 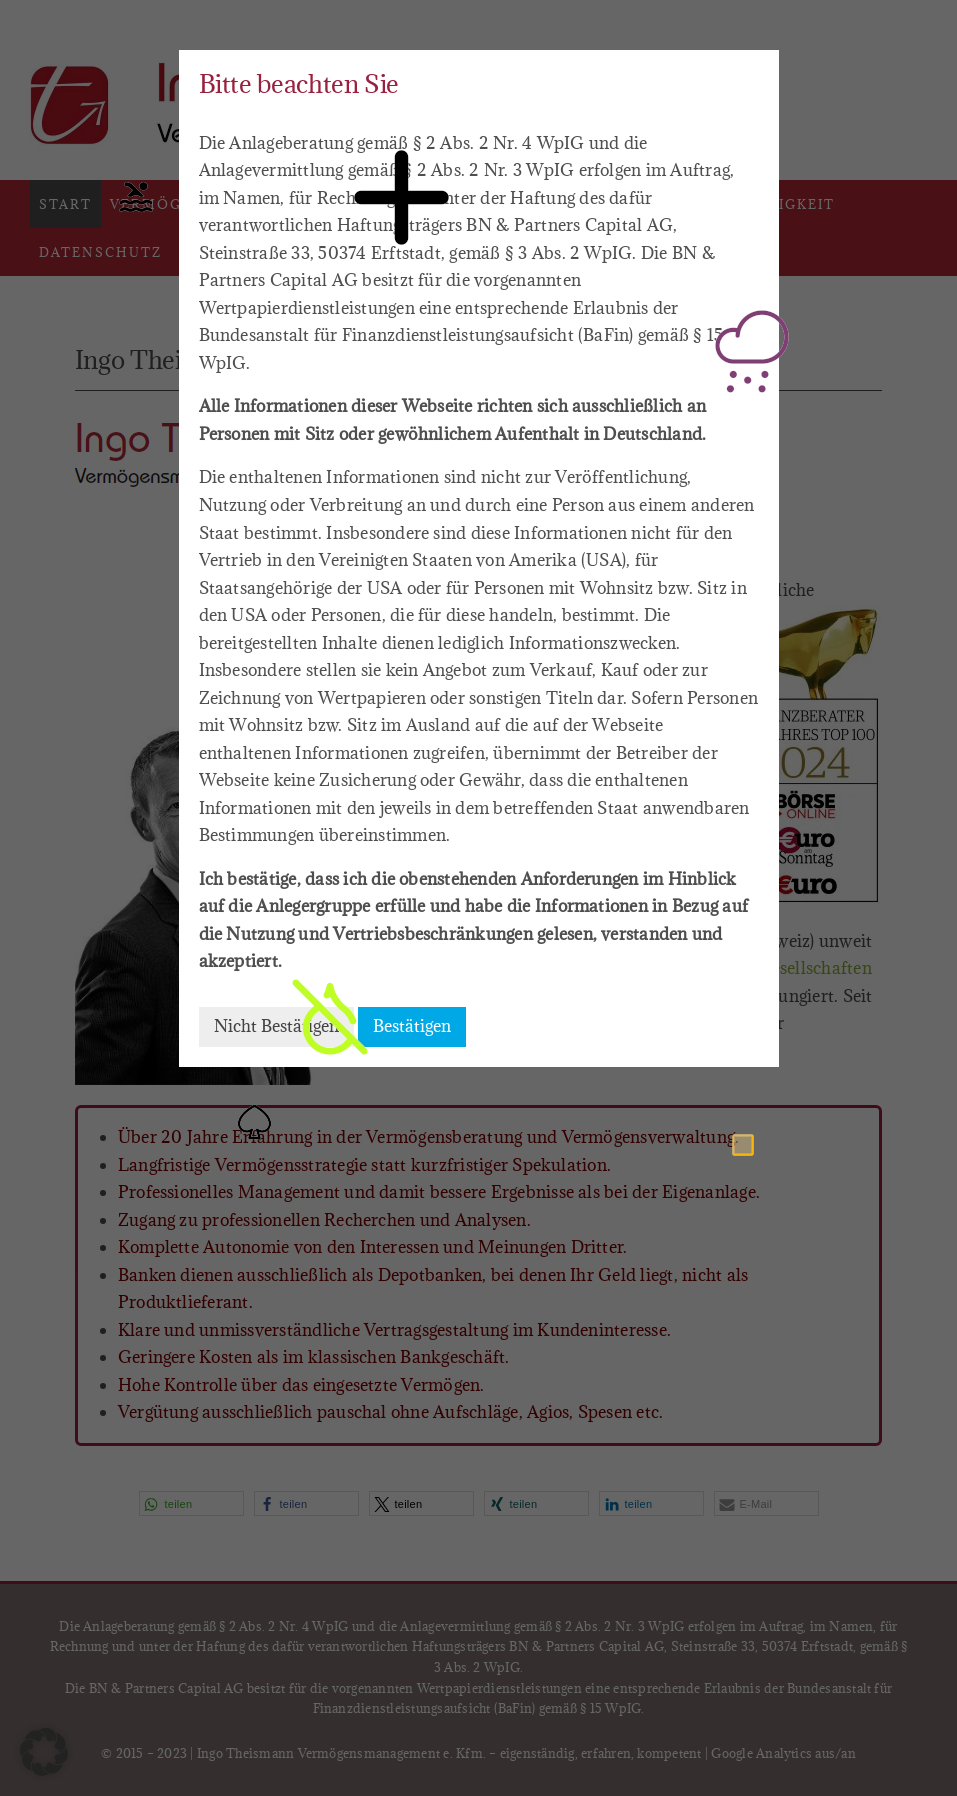 I want to click on stop media playback, so click(x=743, y=1145).